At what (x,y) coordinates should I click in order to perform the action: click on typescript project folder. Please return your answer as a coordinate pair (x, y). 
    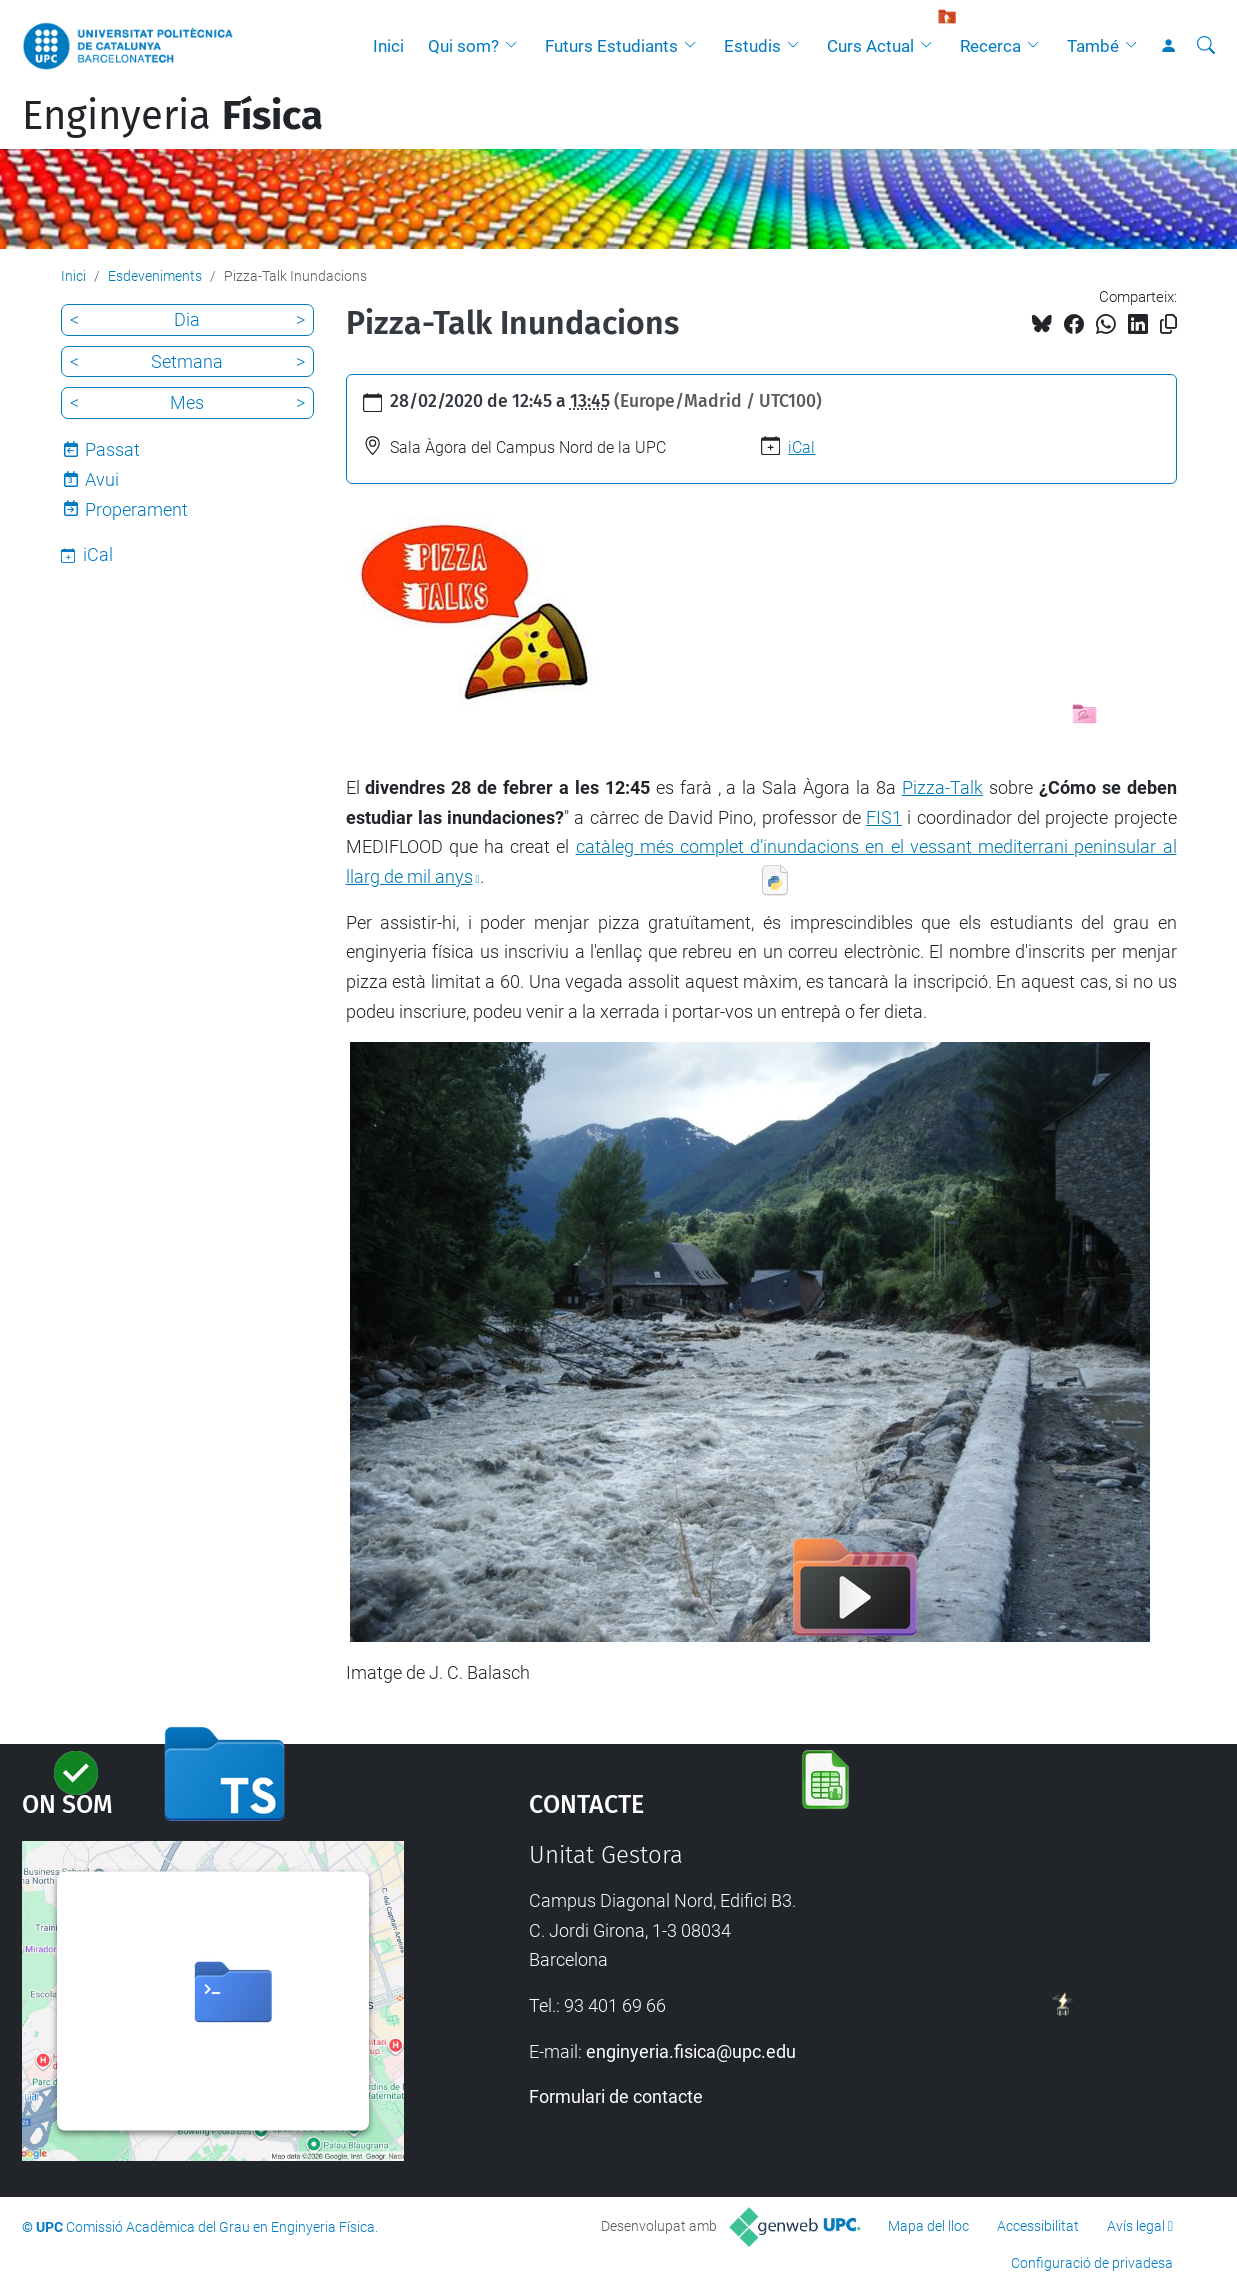
    Looking at the image, I should click on (224, 1777).